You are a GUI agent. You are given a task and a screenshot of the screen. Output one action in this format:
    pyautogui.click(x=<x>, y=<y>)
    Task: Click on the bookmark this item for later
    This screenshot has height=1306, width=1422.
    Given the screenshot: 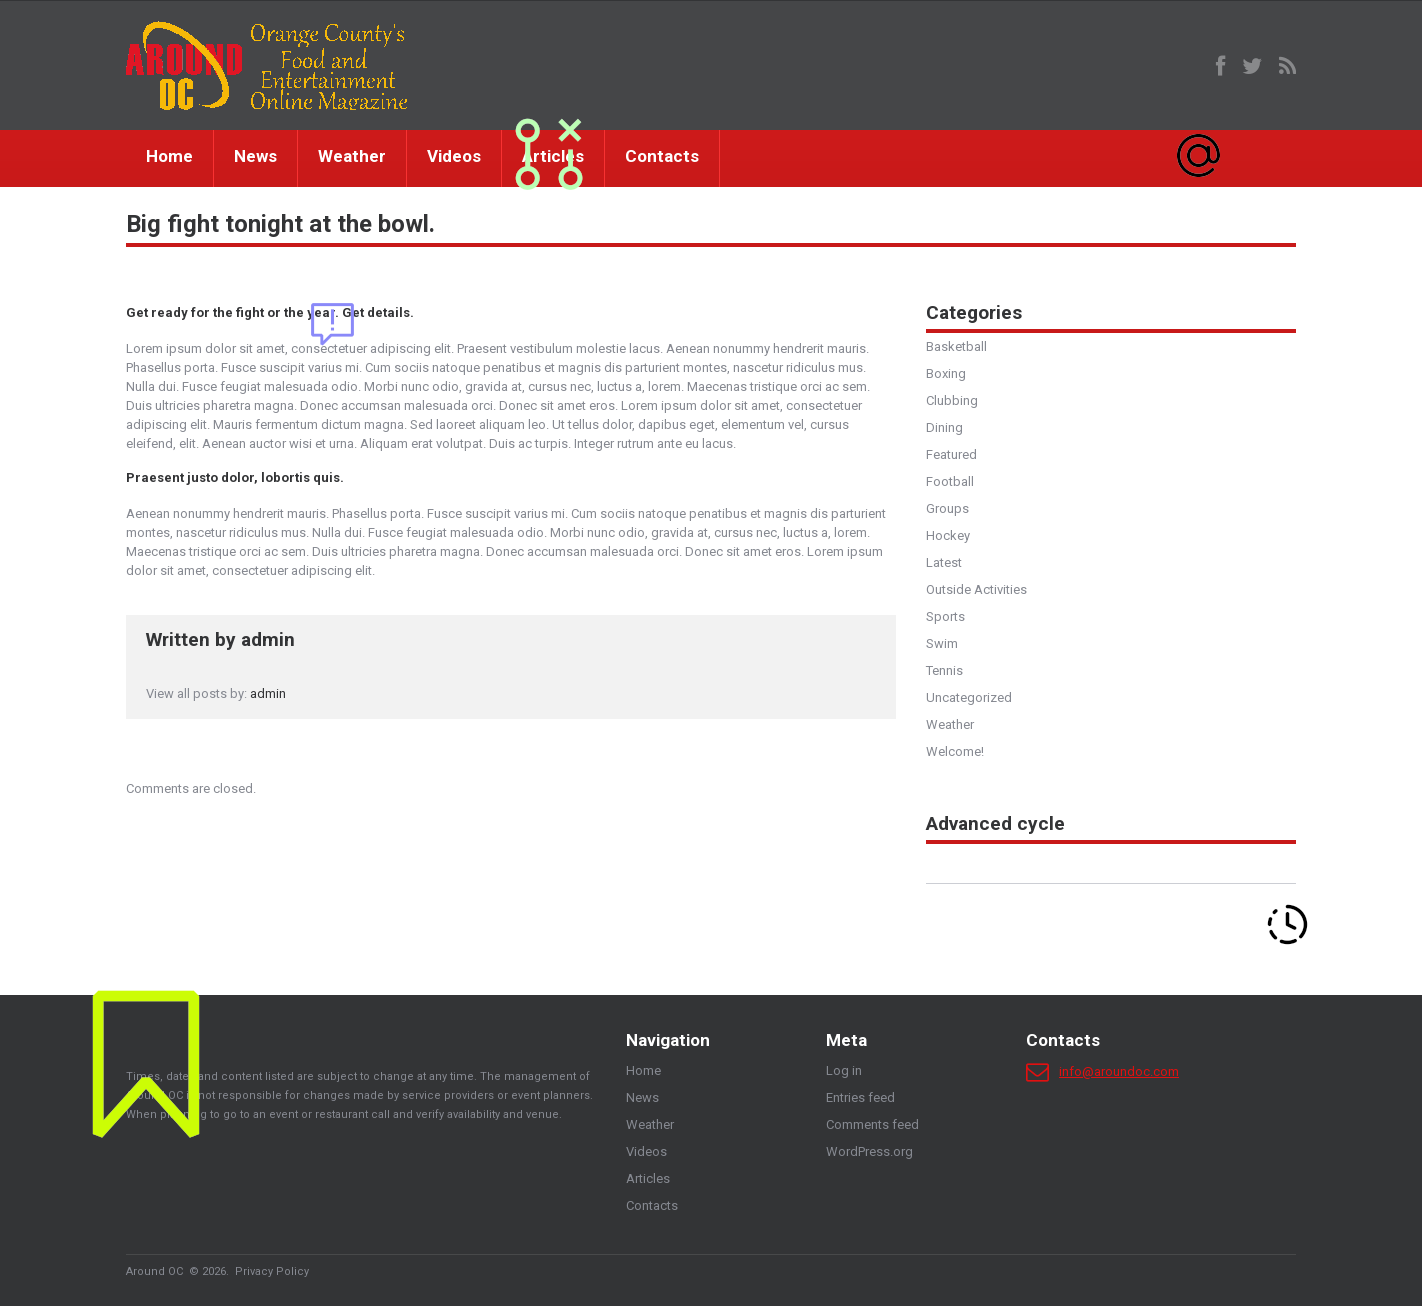 What is the action you would take?
    pyautogui.click(x=146, y=1065)
    